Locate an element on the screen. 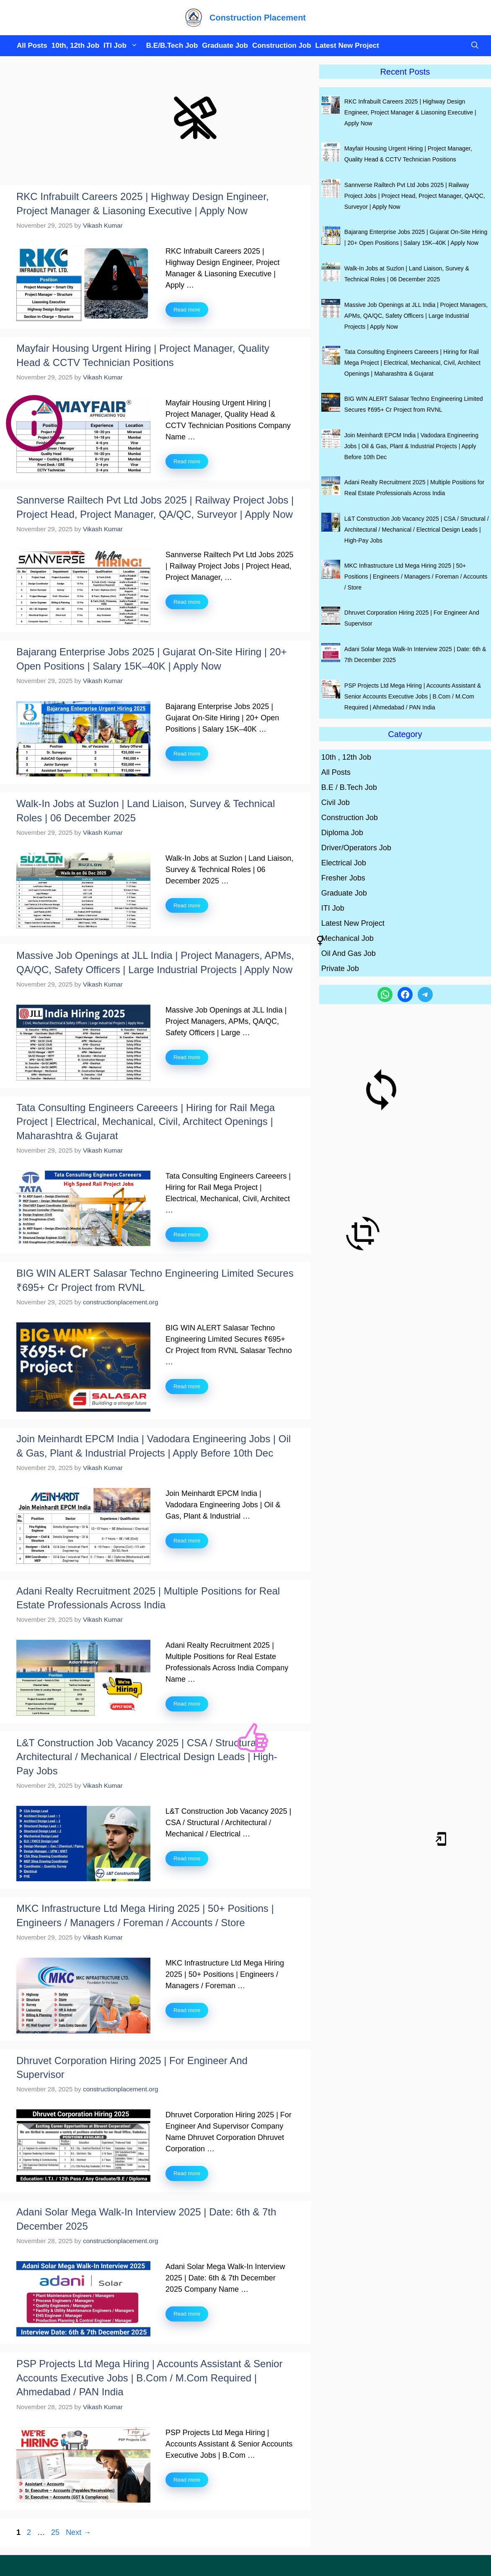 Image resolution: width=491 pixels, height=2576 pixels. enable repeat or loop playback is located at coordinates (381, 1090).